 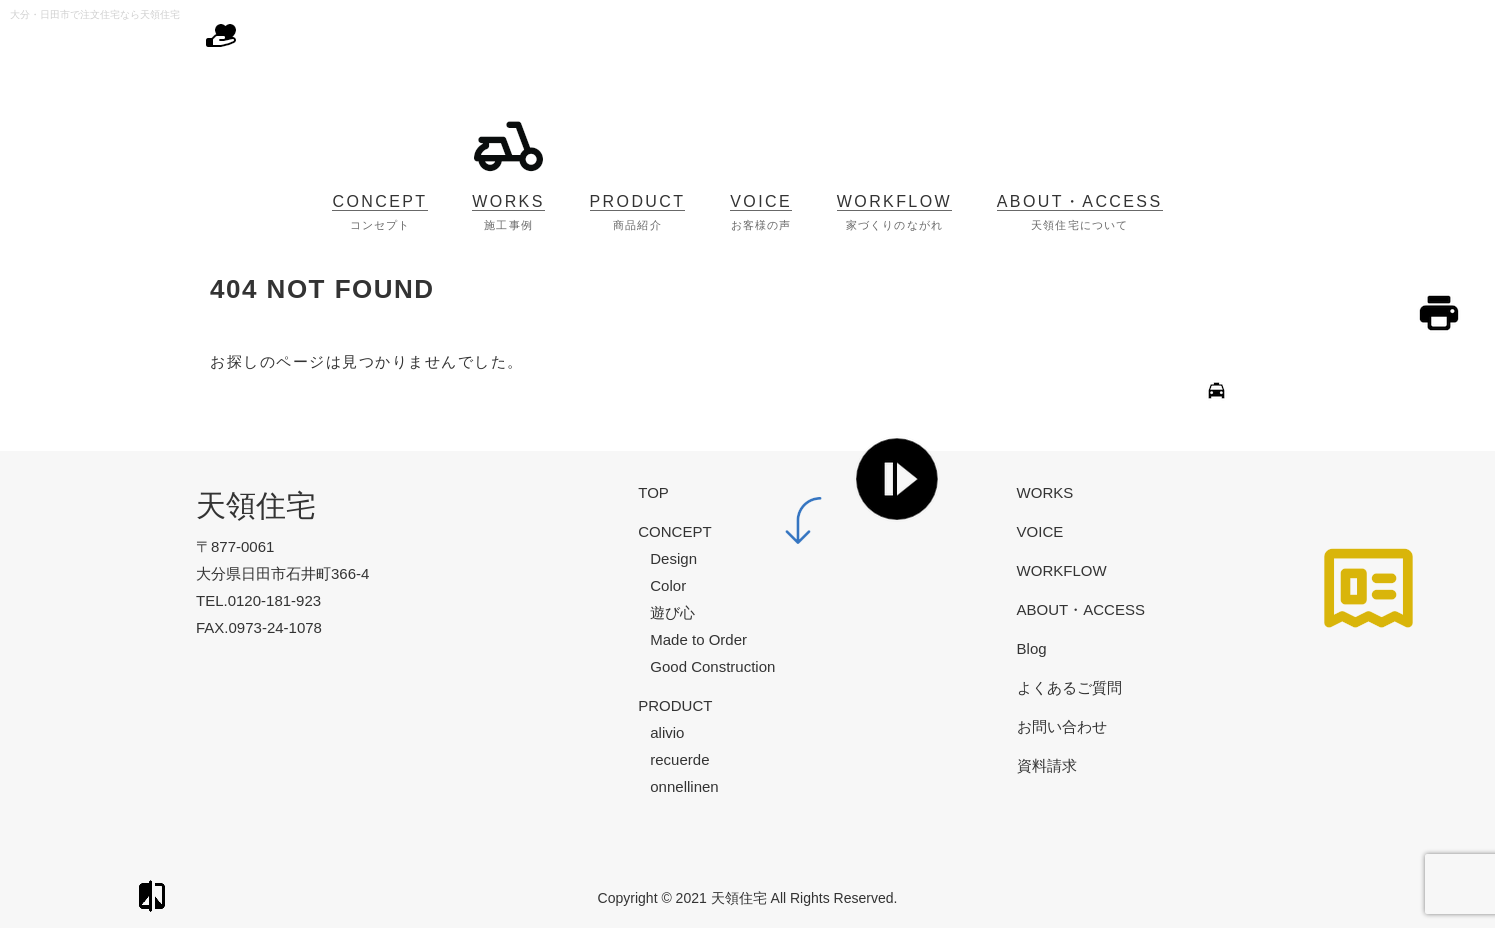 What do you see at coordinates (803, 520) in the screenshot?
I see `go back and down in navigation` at bounding box center [803, 520].